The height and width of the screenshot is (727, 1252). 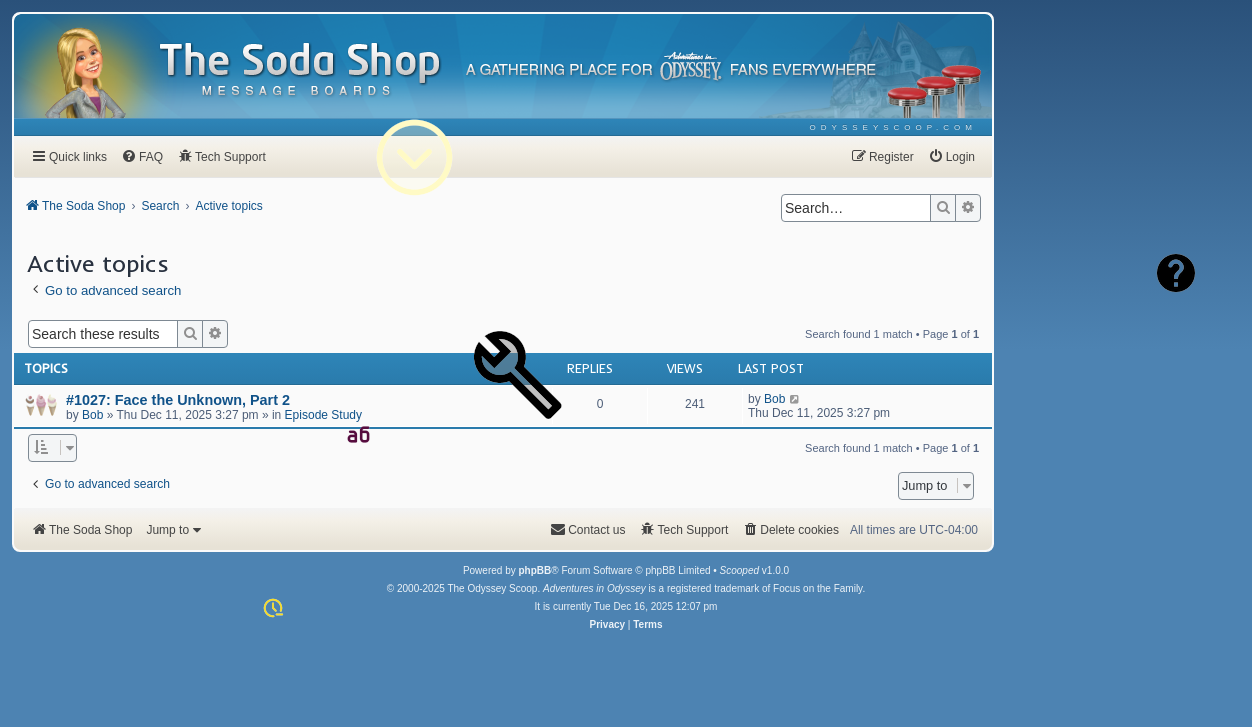 I want to click on switch to cyrillic keyboard layout, so click(x=358, y=434).